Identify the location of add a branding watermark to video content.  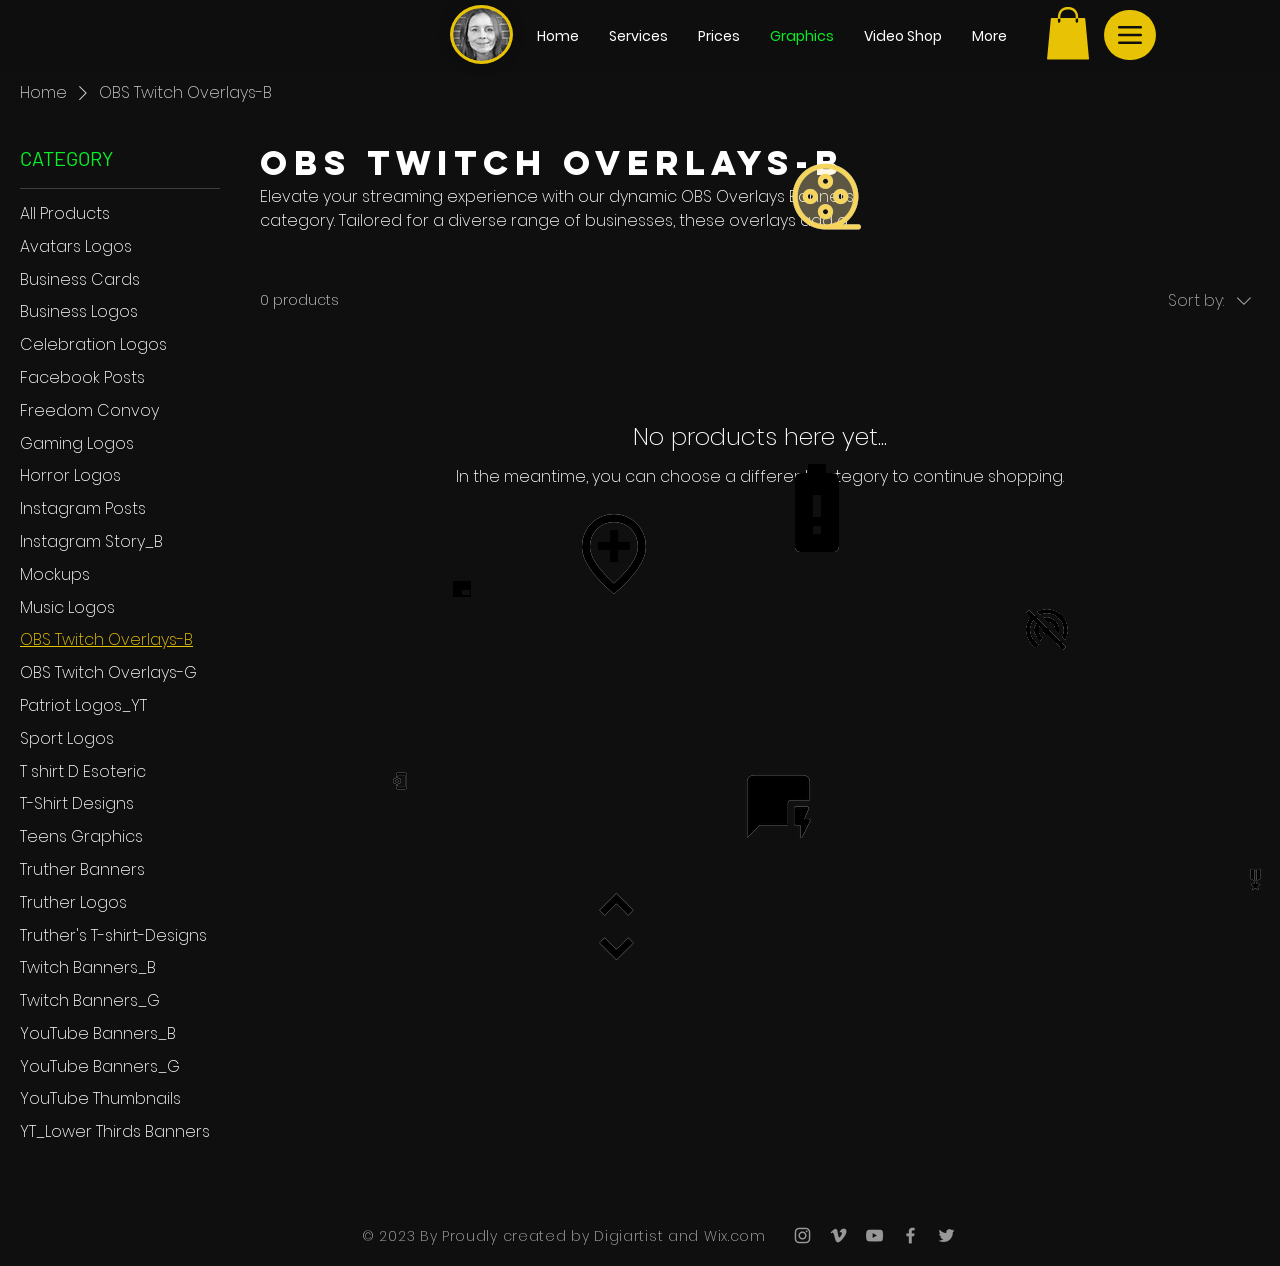
(462, 589).